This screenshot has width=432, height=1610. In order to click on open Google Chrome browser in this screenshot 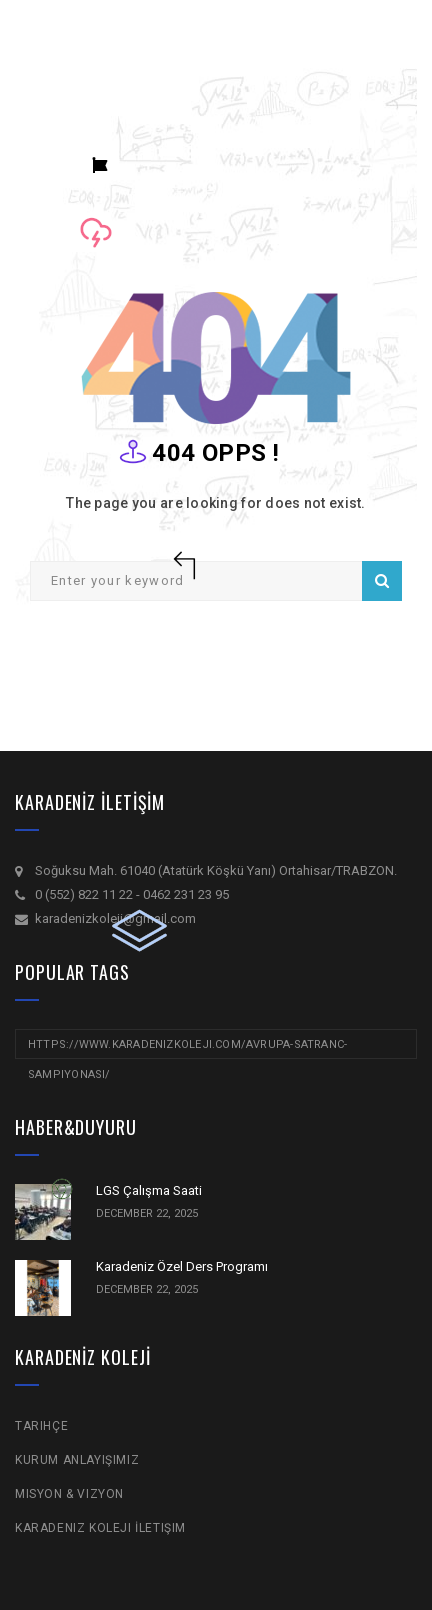, I will do `click(62, 1189)`.